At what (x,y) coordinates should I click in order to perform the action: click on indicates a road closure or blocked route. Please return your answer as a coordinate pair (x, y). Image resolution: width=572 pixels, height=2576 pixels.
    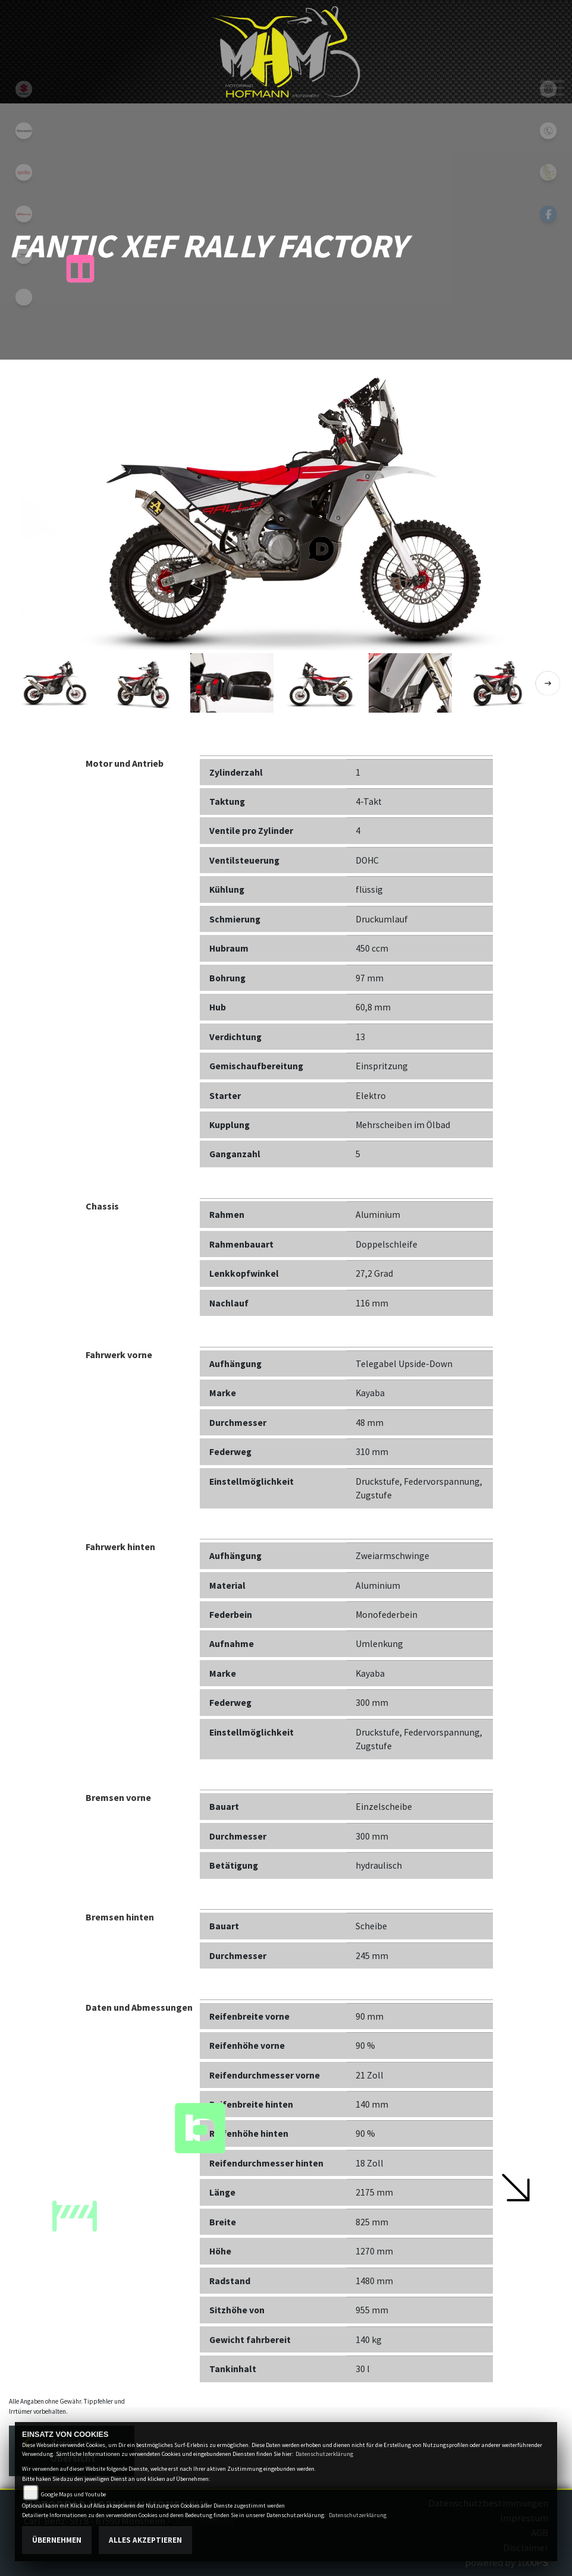
    Looking at the image, I should click on (74, 2216).